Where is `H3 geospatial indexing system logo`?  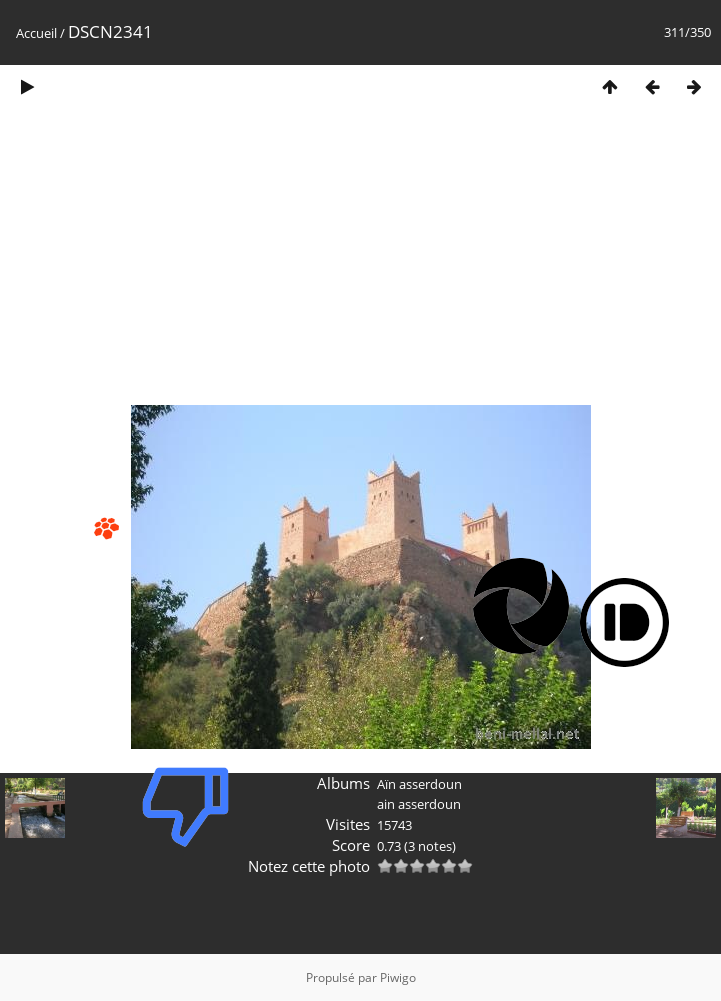 H3 geospatial indexing system logo is located at coordinates (106, 528).